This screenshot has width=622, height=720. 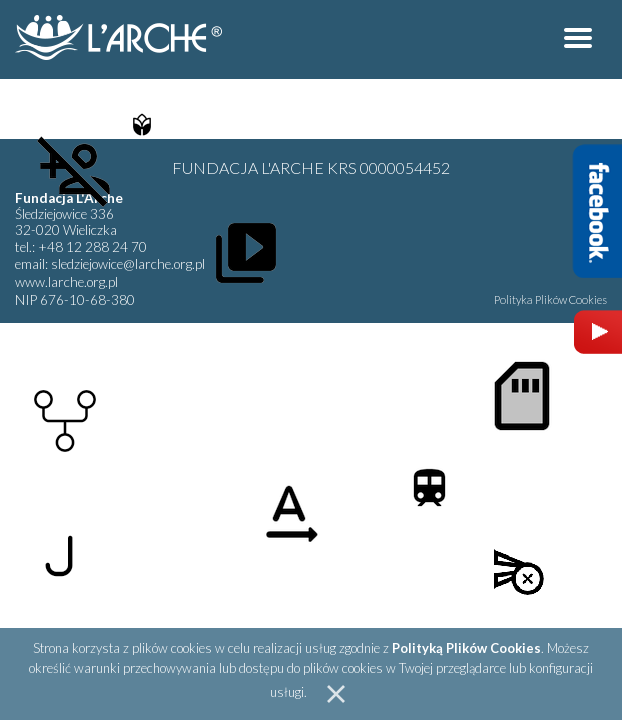 What do you see at coordinates (518, 569) in the screenshot?
I see `cancel a scheduled message` at bounding box center [518, 569].